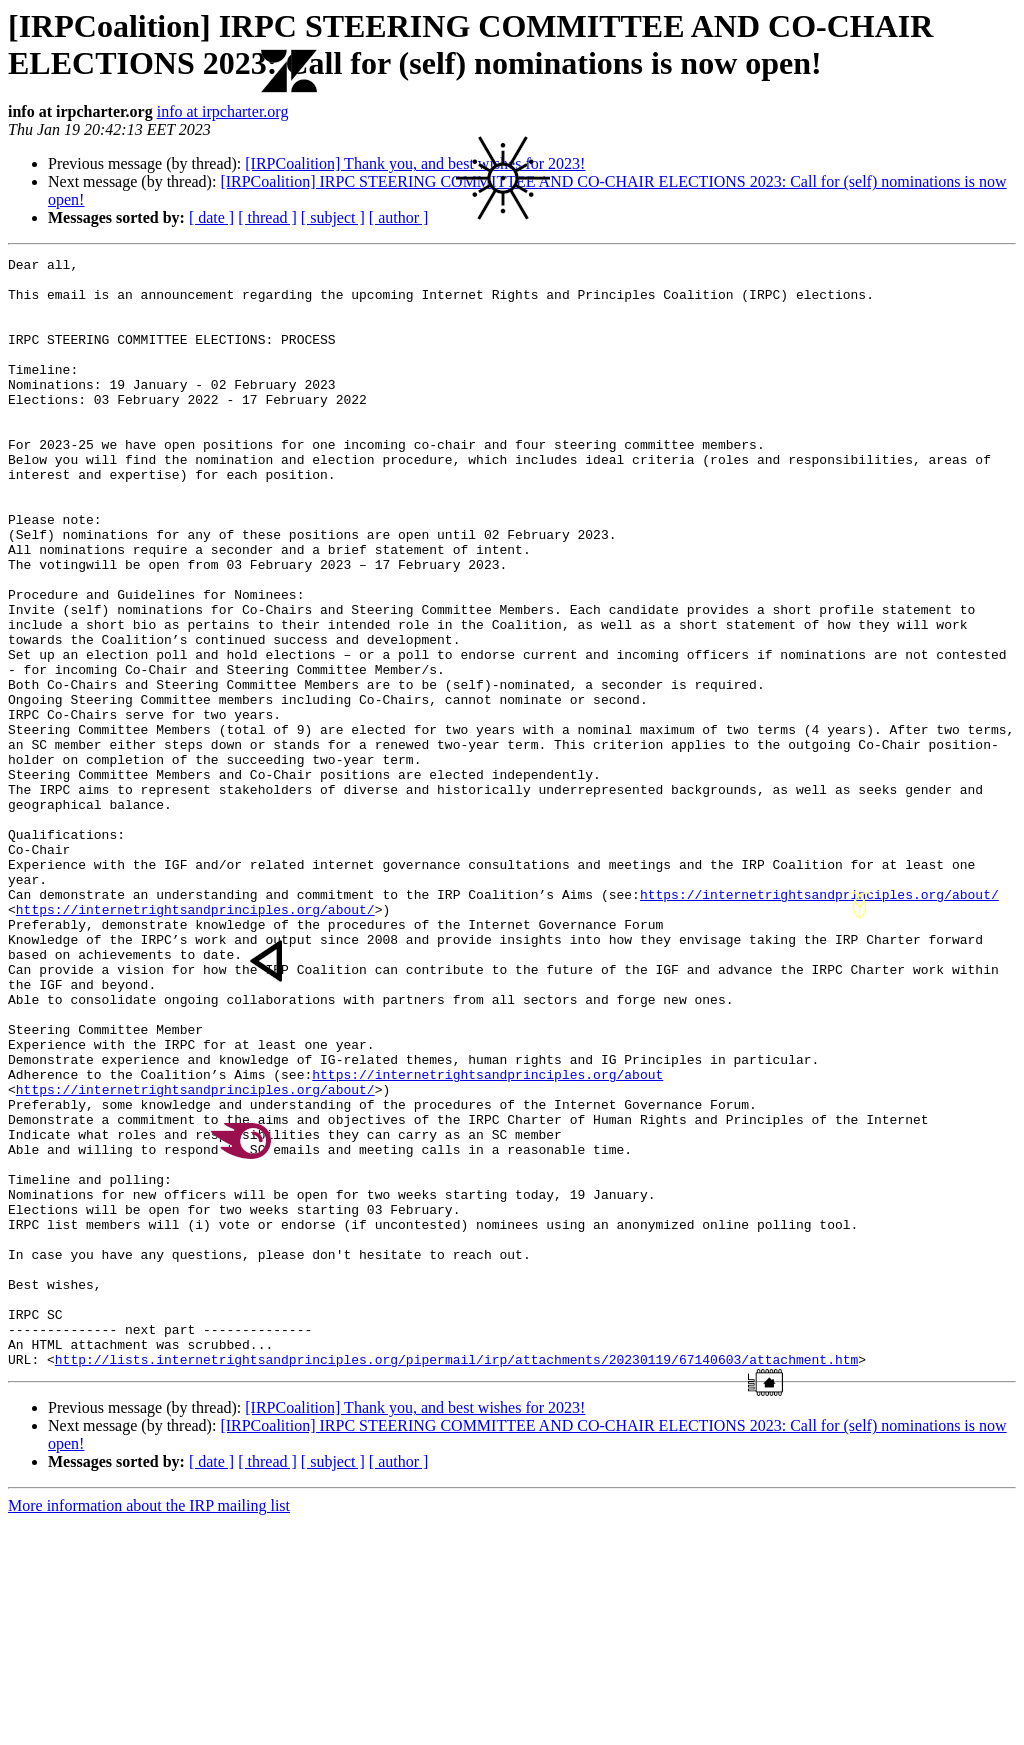  Describe the element at coordinates (241, 1141) in the screenshot. I see `open Semrush SEO and marketing platform` at that location.